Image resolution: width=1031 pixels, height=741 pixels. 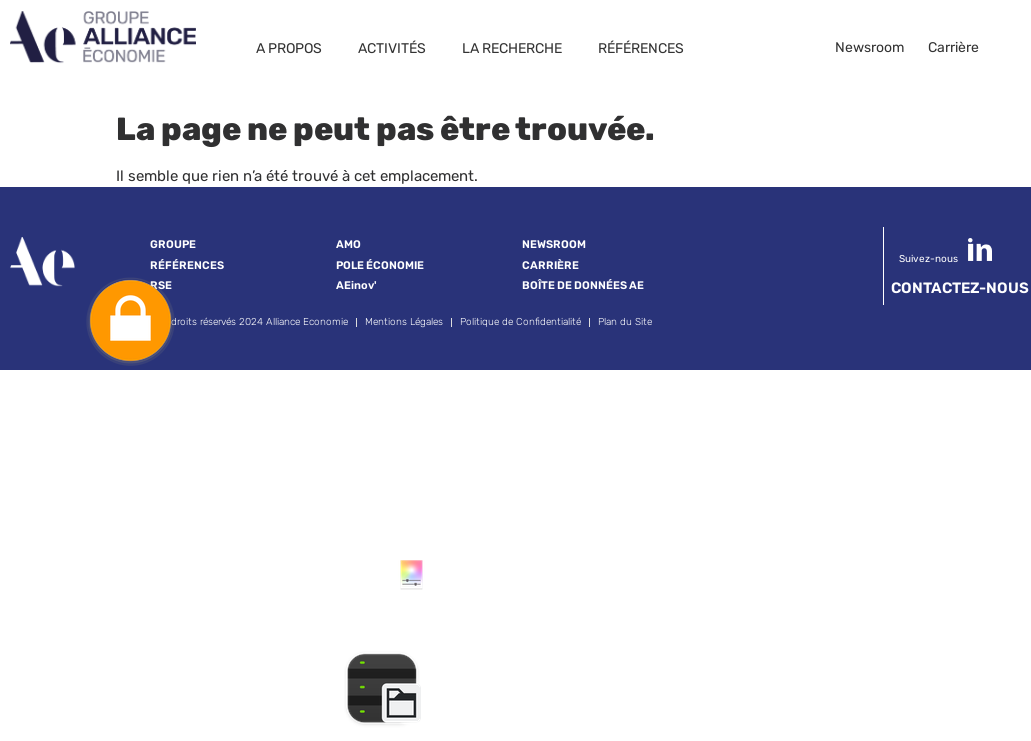 What do you see at coordinates (130, 320) in the screenshot?
I see `indicates a file or folder is read-only` at bounding box center [130, 320].